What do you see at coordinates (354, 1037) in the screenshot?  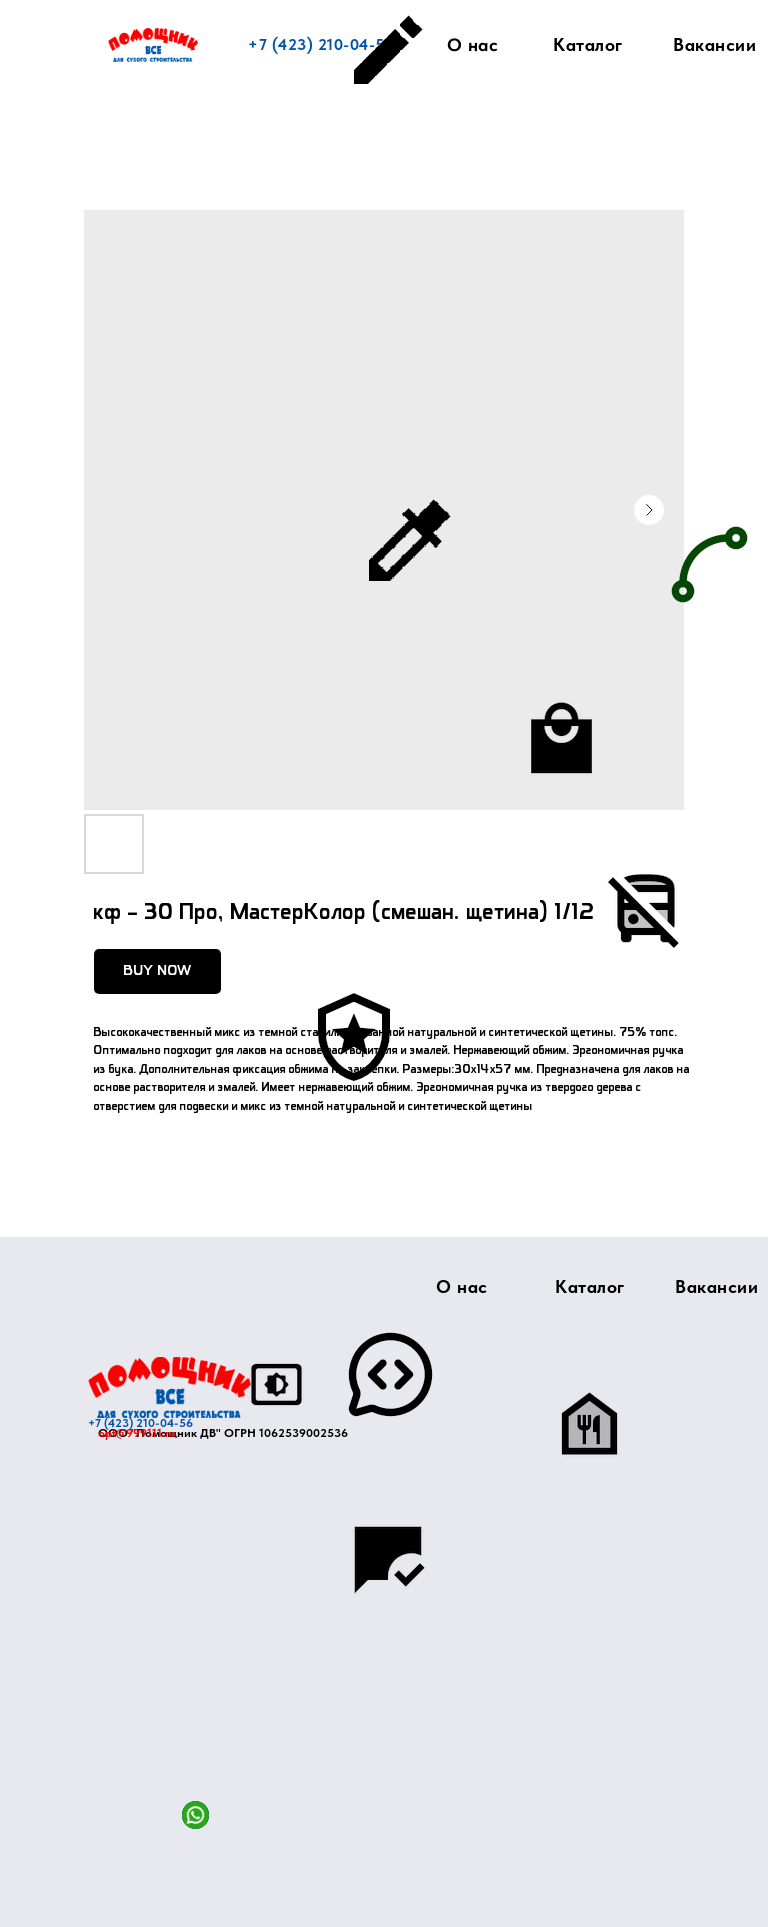 I see `contact local police or emergency services` at bounding box center [354, 1037].